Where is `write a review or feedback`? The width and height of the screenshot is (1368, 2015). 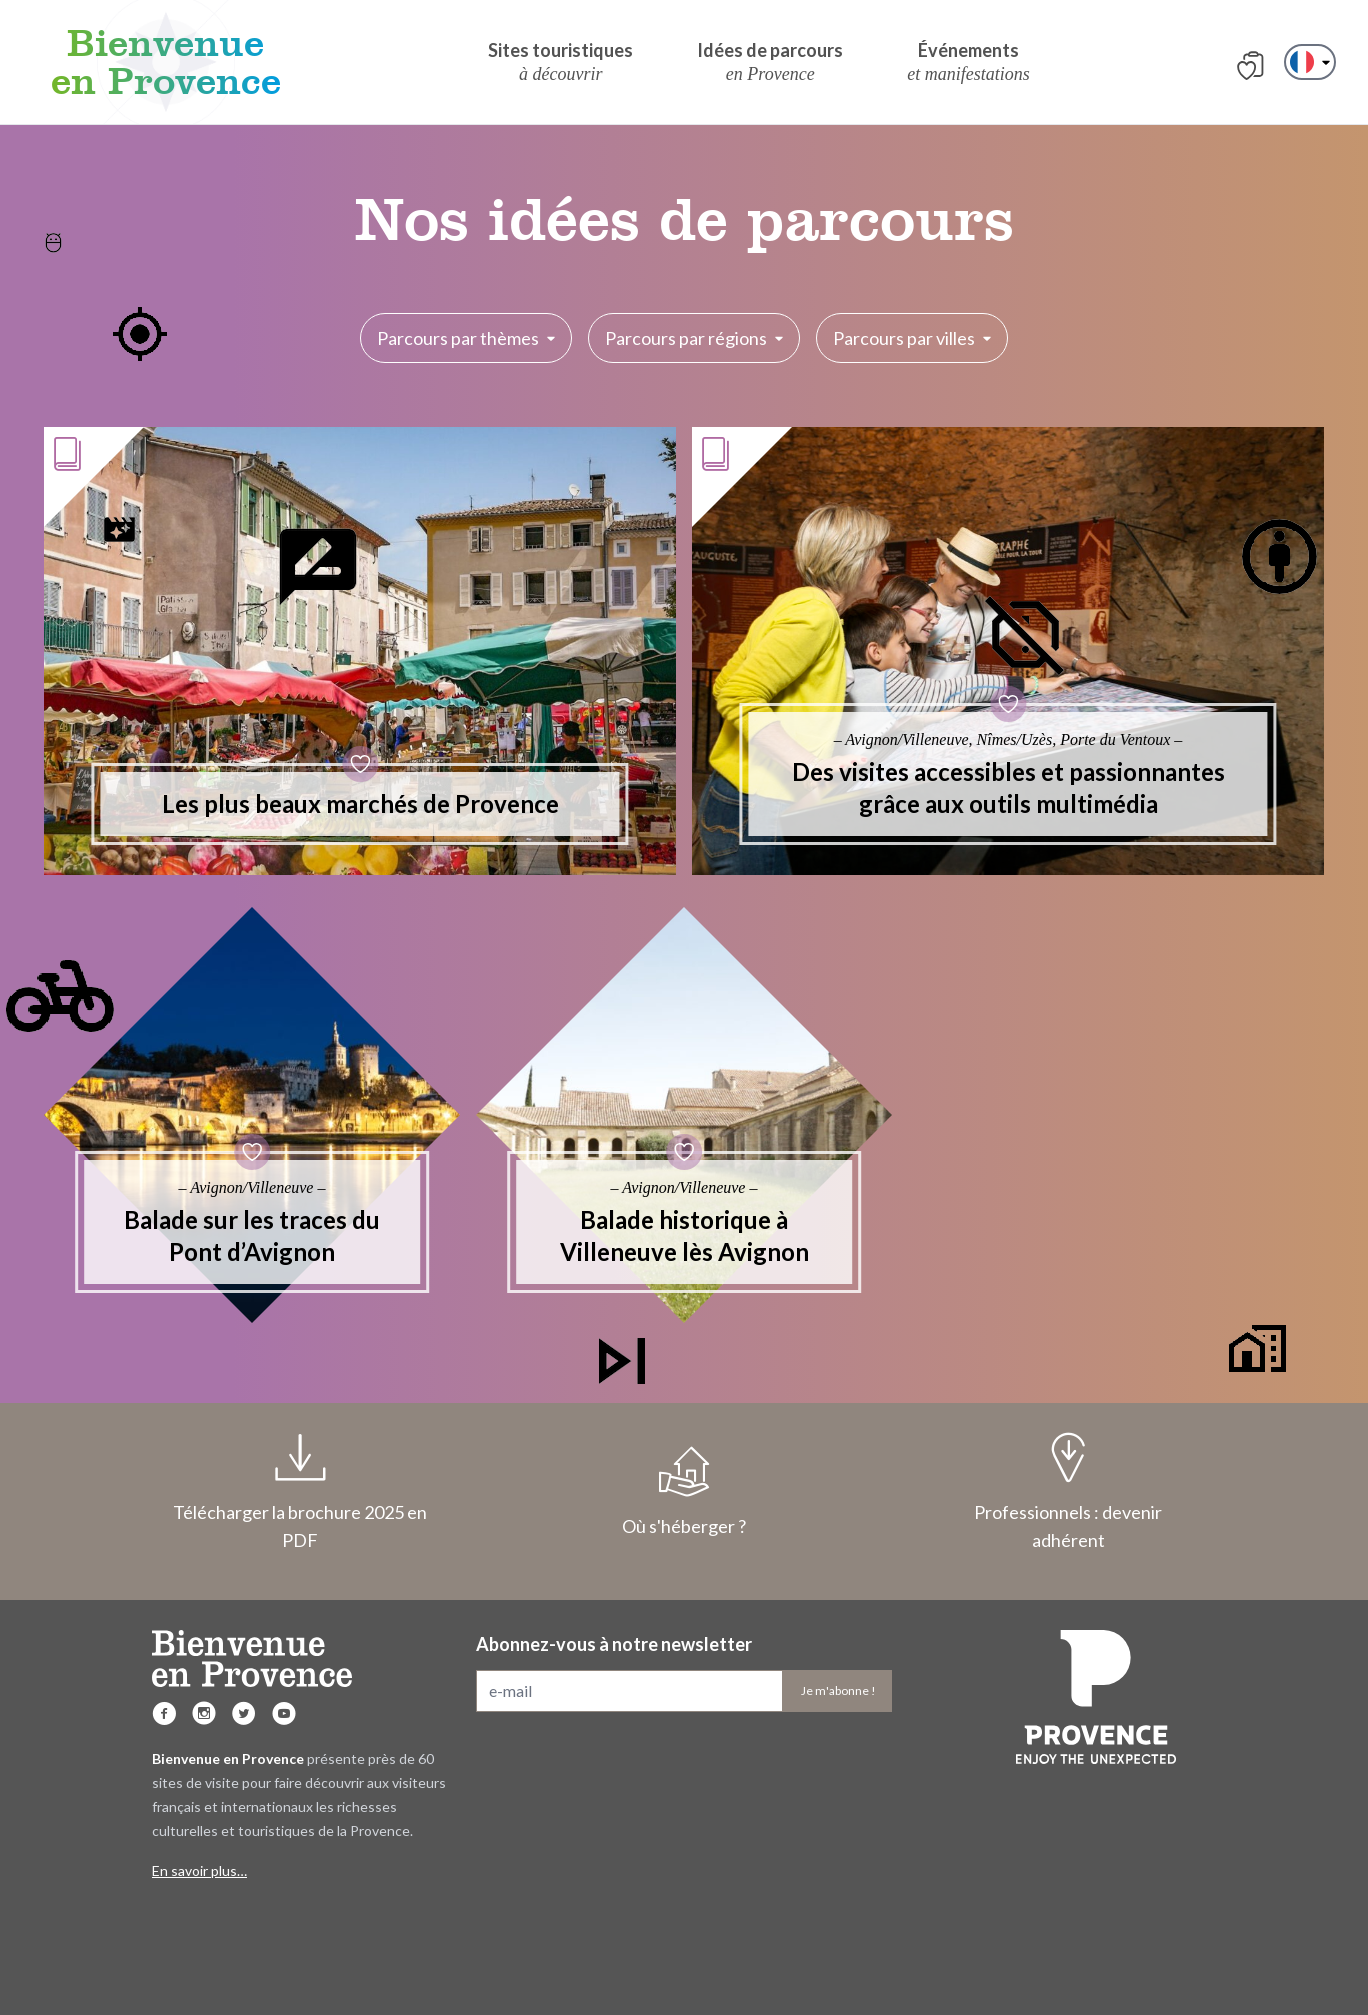 write a review or feedback is located at coordinates (318, 567).